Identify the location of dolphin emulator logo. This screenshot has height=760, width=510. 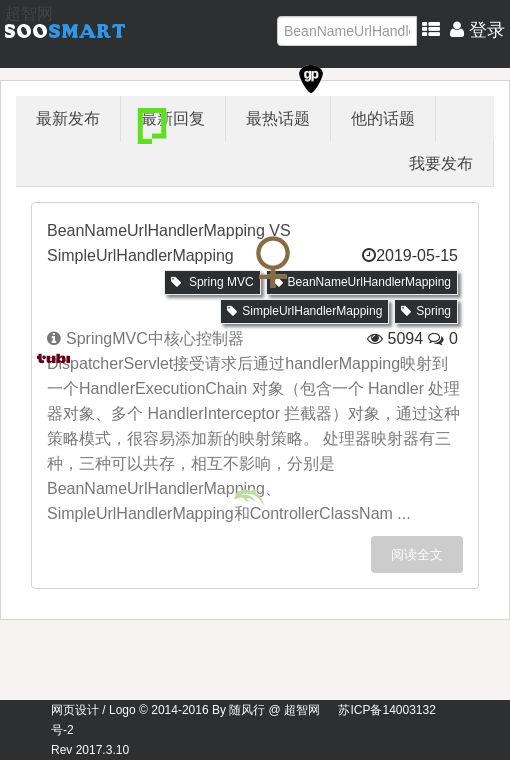
(249, 498).